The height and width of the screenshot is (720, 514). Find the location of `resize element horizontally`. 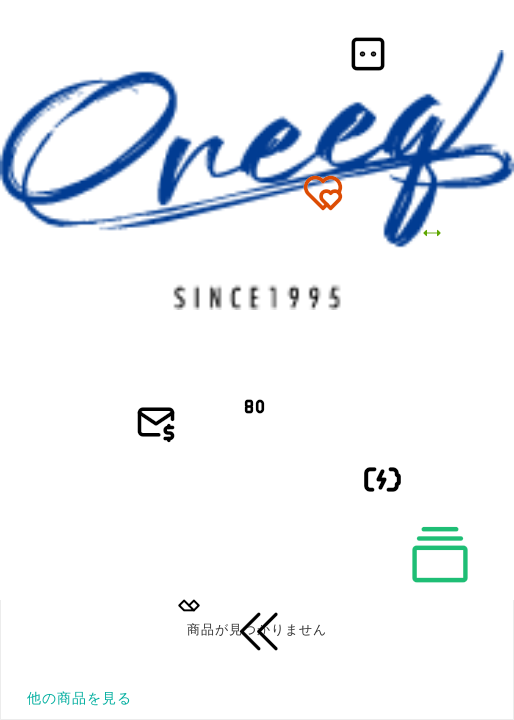

resize element horizontally is located at coordinates (432, 233).